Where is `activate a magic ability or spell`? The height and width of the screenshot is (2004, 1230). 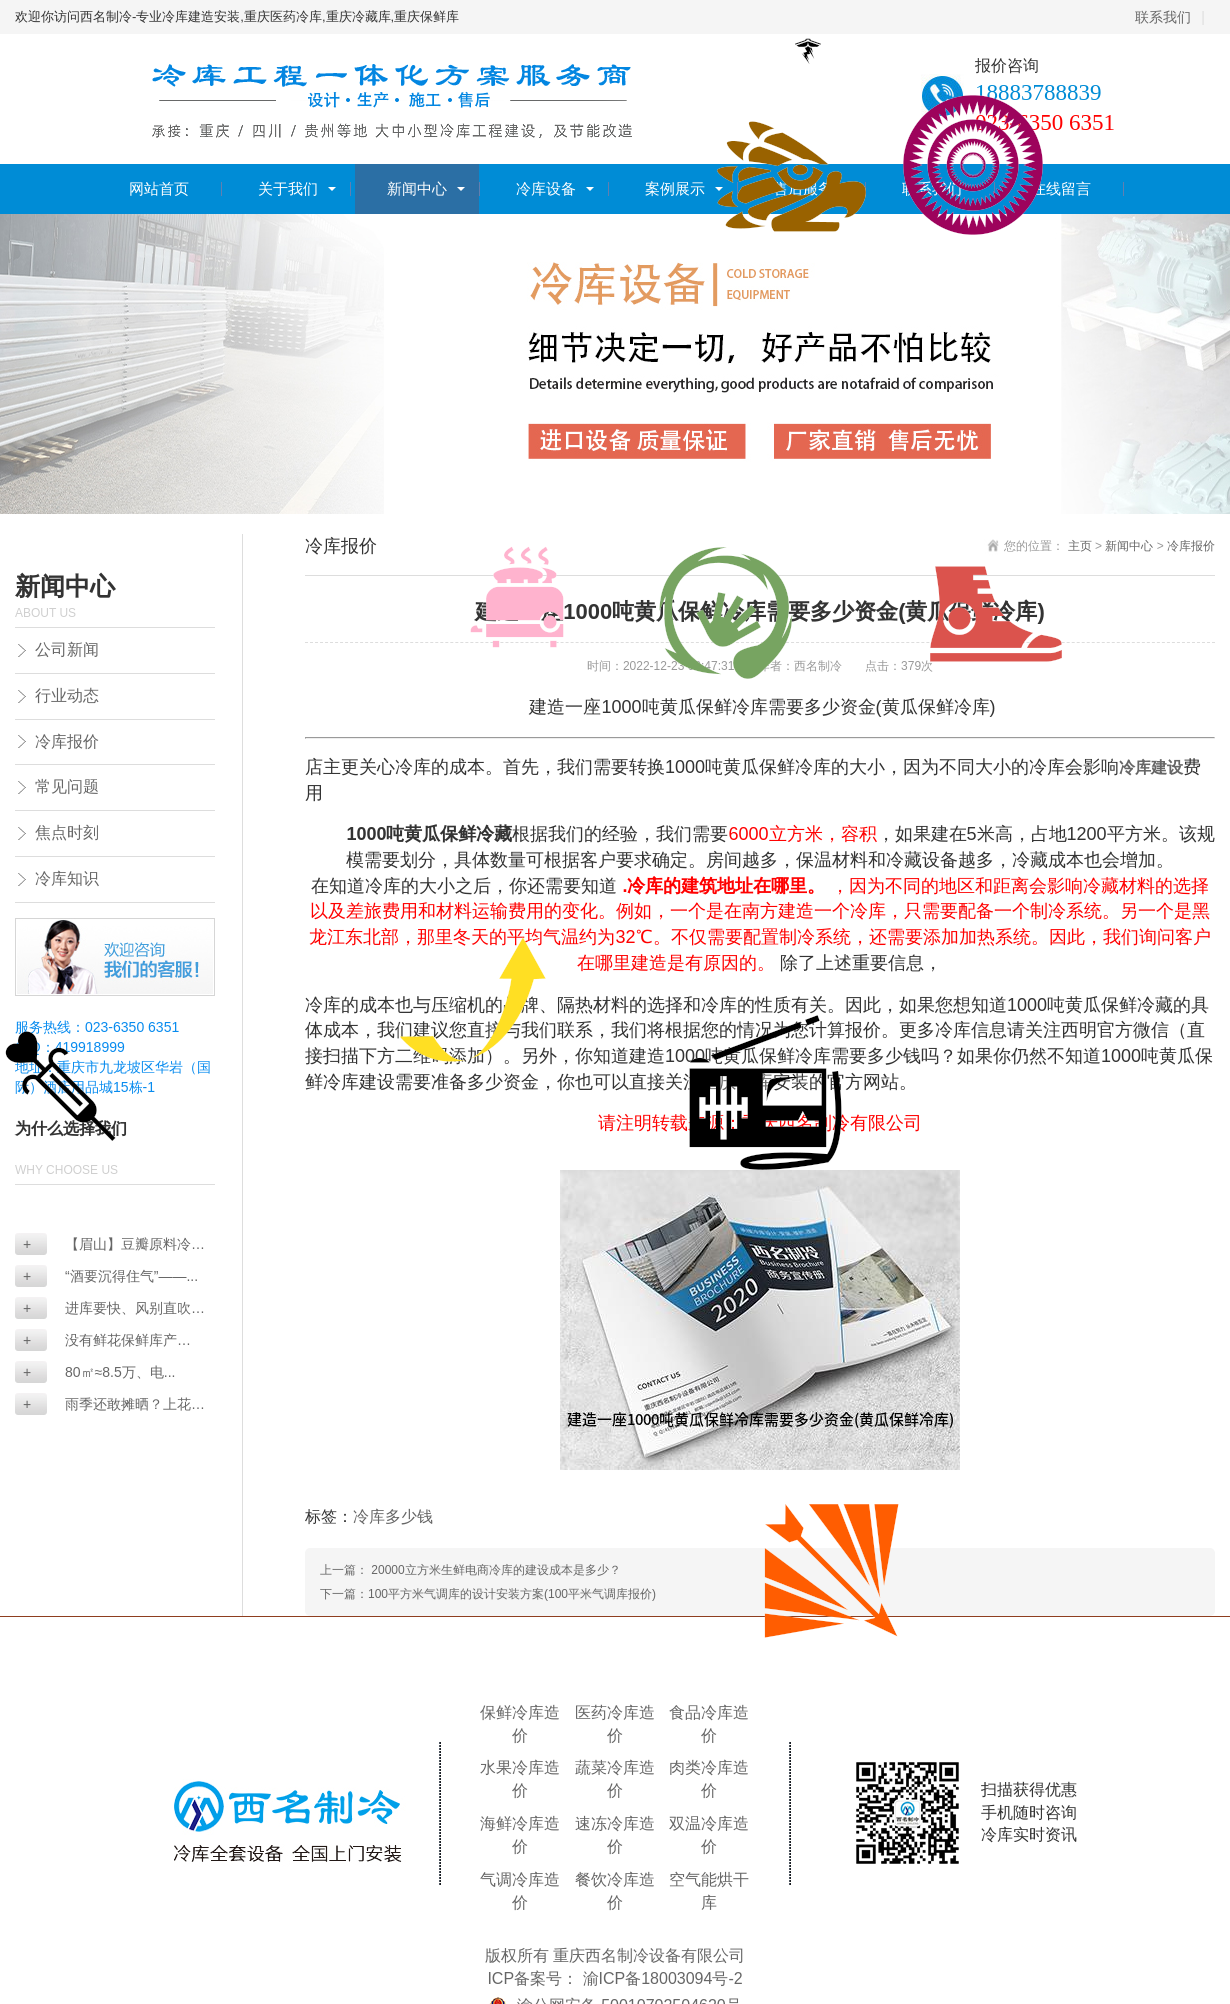
activate a magic ability or spell is located at coordinates (726, 614).